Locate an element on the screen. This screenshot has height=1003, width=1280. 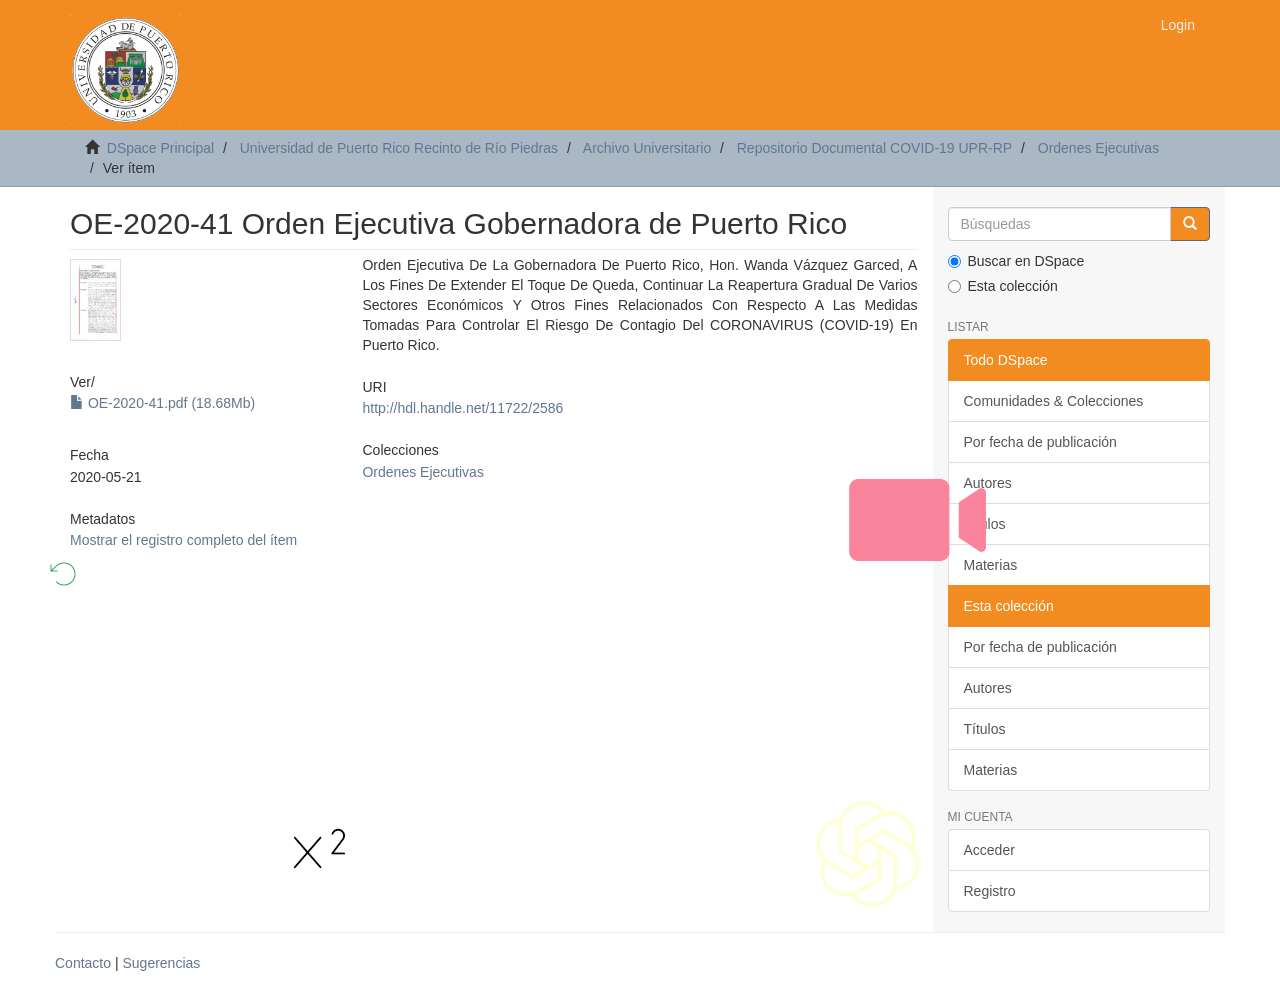
start a video call is located at coordinates (913, 520).